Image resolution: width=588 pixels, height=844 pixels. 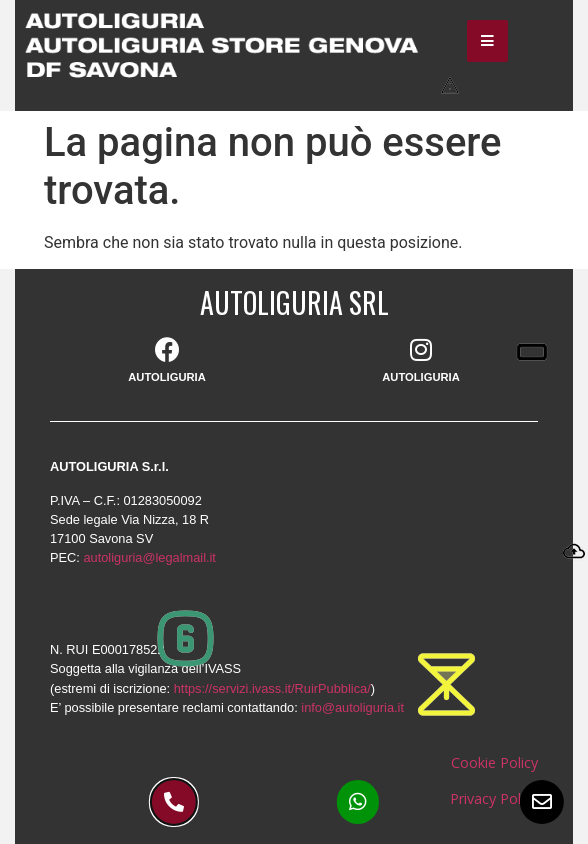 I want to click on indicates loading or processing in progress, so click(x=446, y=684).